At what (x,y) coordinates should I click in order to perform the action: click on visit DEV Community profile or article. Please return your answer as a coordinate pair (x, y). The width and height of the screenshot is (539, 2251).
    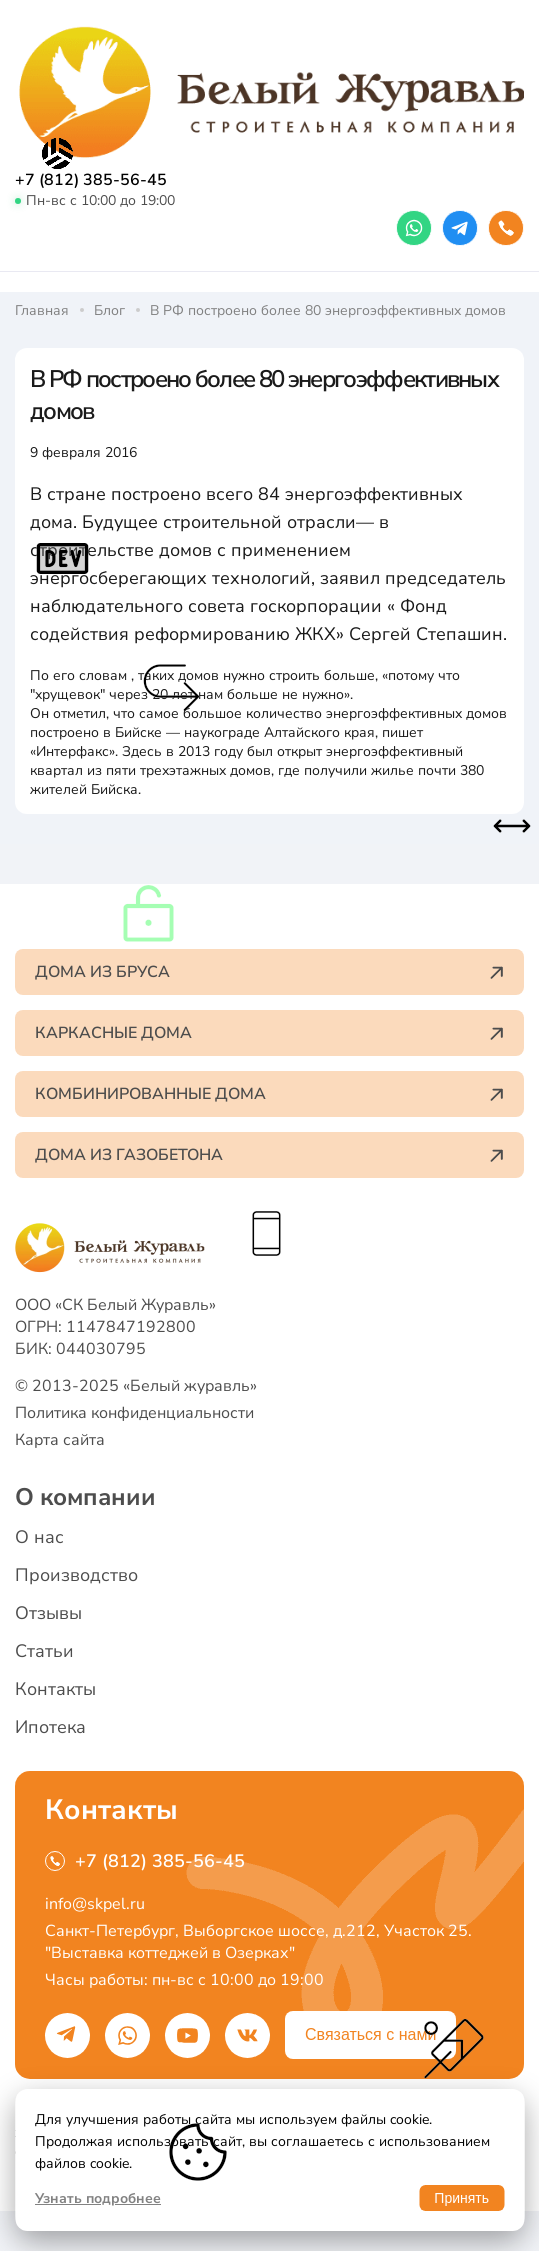
    Looking at the image, I should click on (62, 558).